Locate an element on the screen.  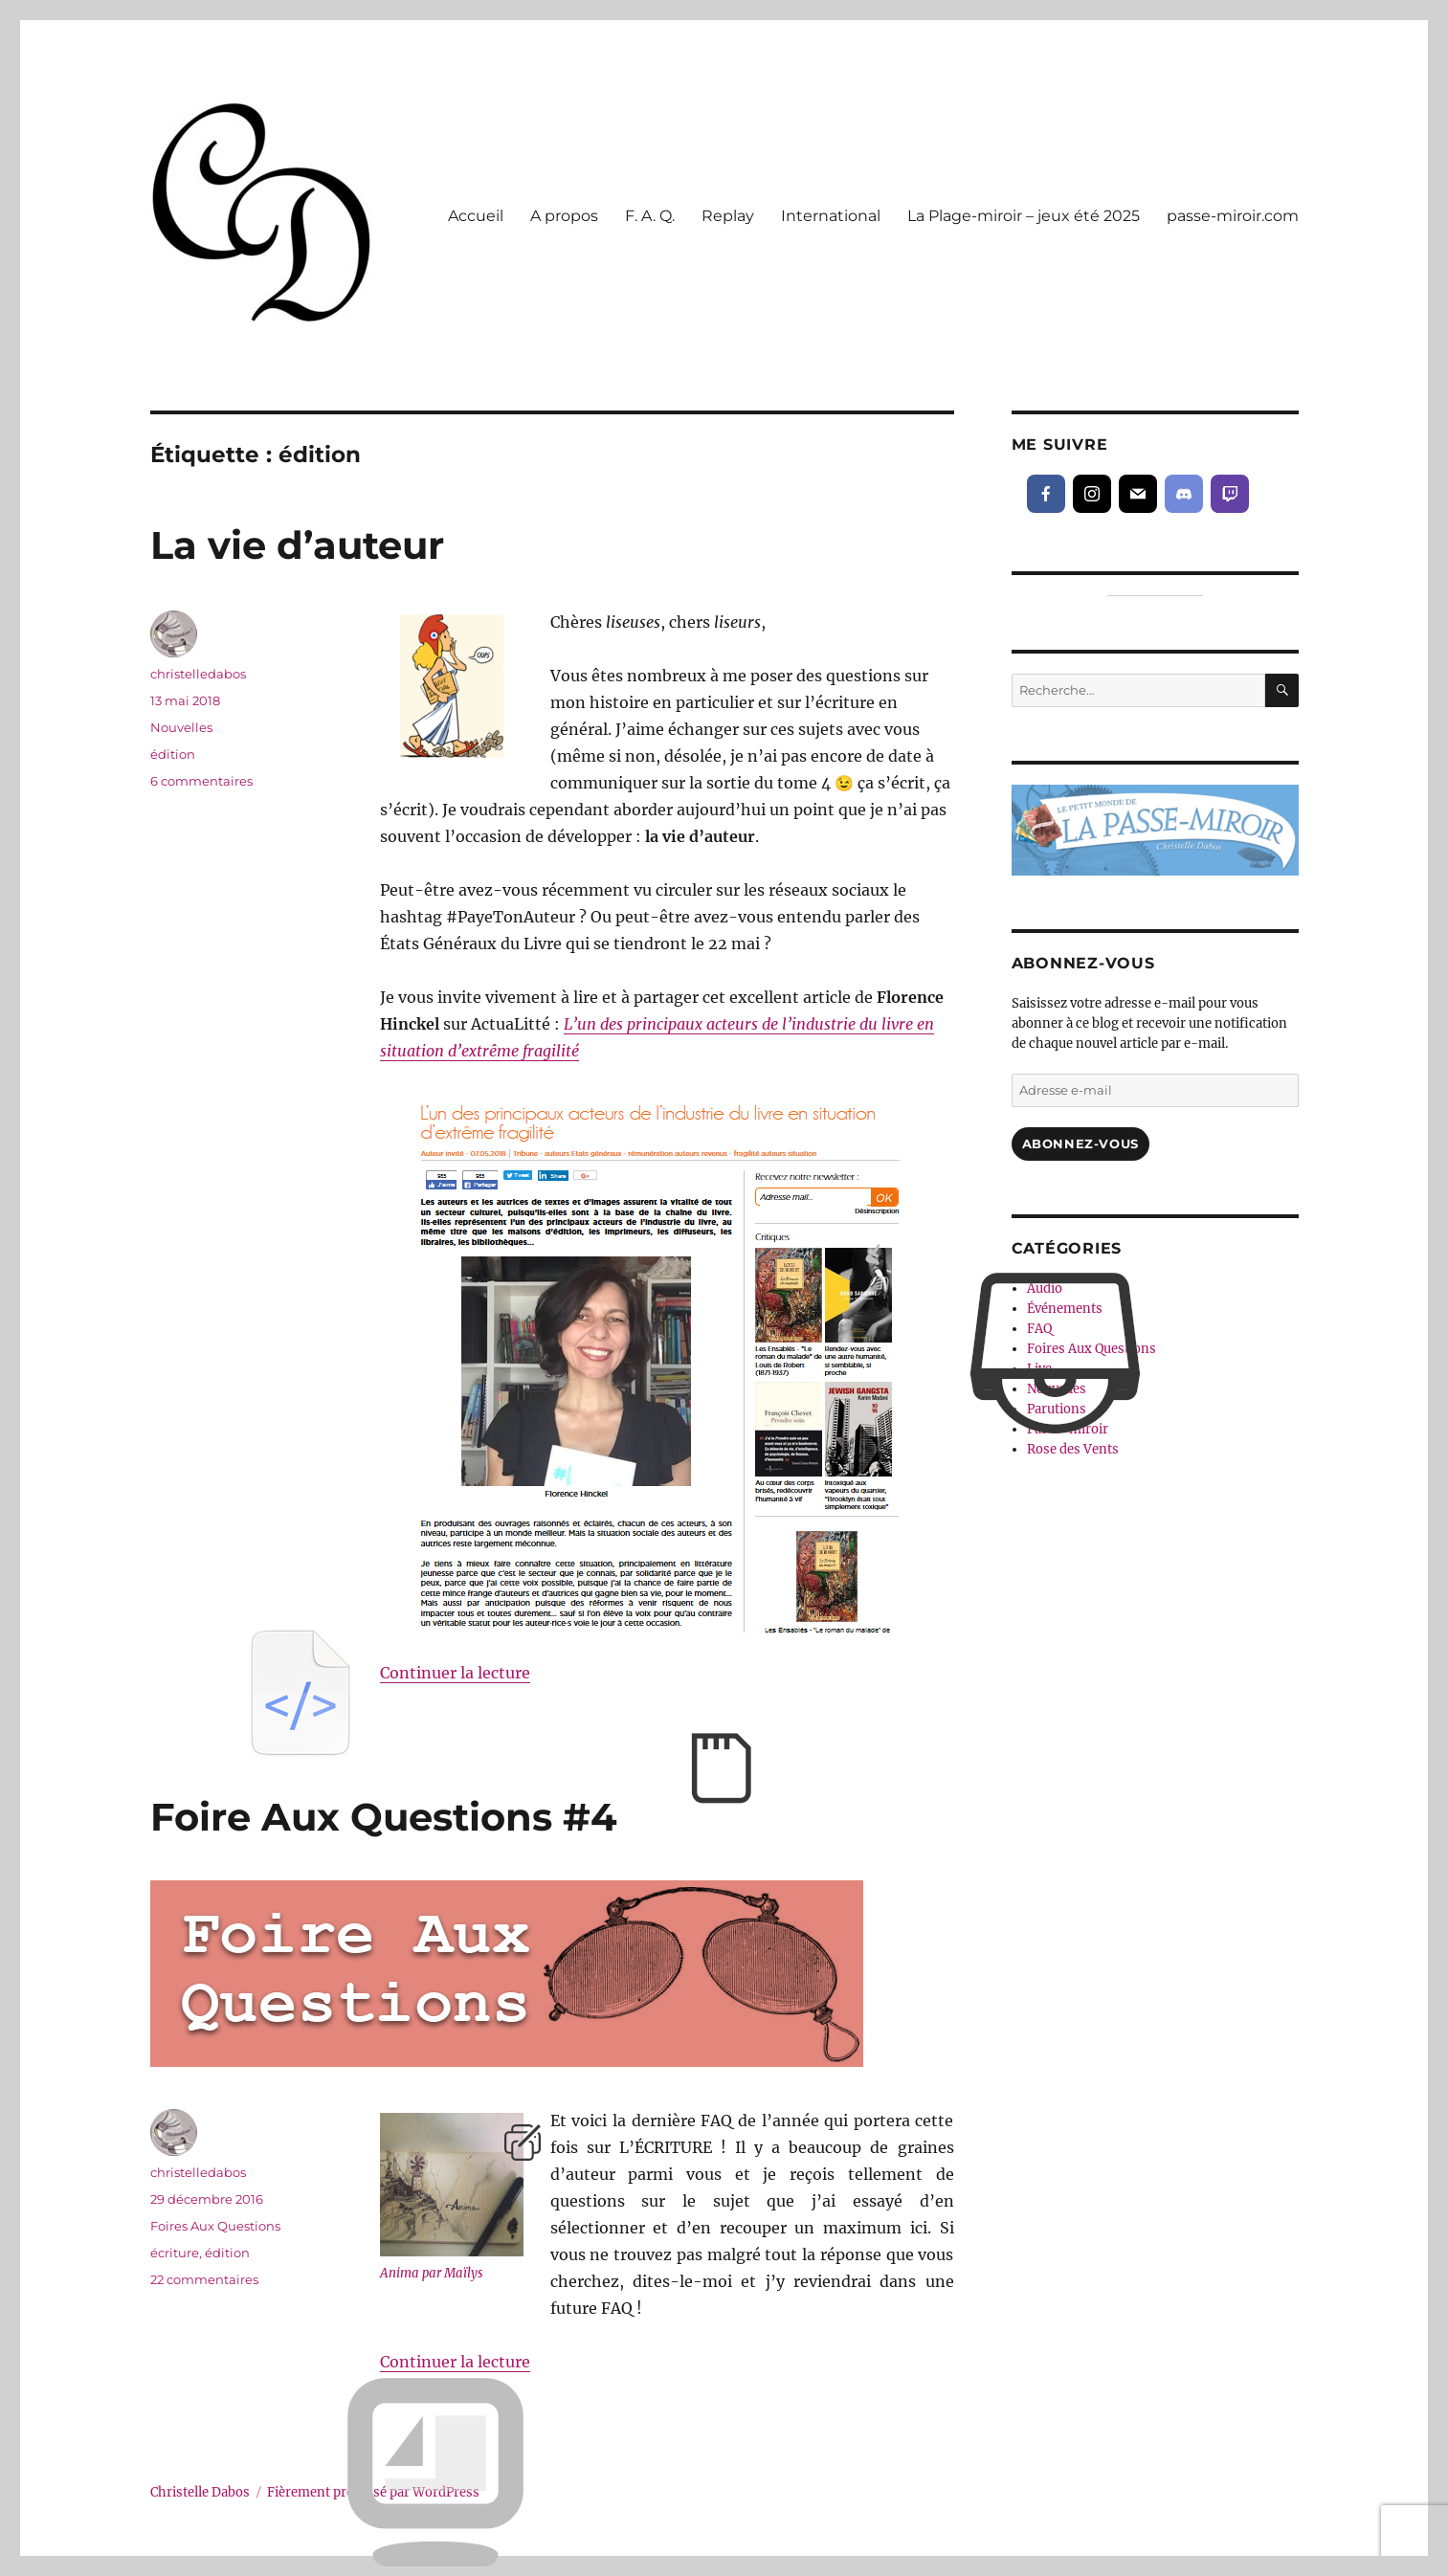
an HTML or web document file is located at coordinates (301, 1693).